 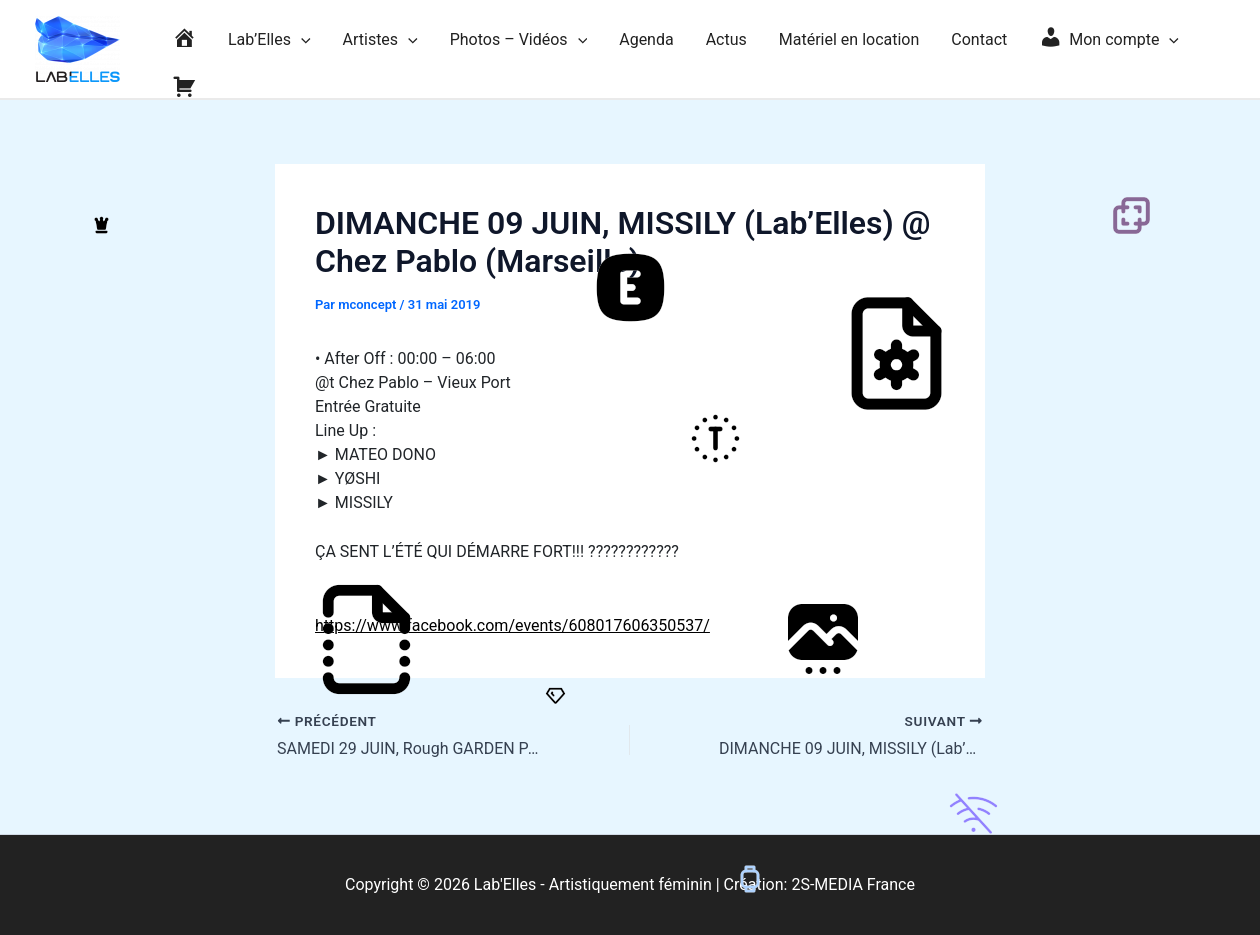 What do you see at coordinates (715, 438) in the screenshot?
I see `indicates text formatting or typography options` at bounding box center [715, 438].